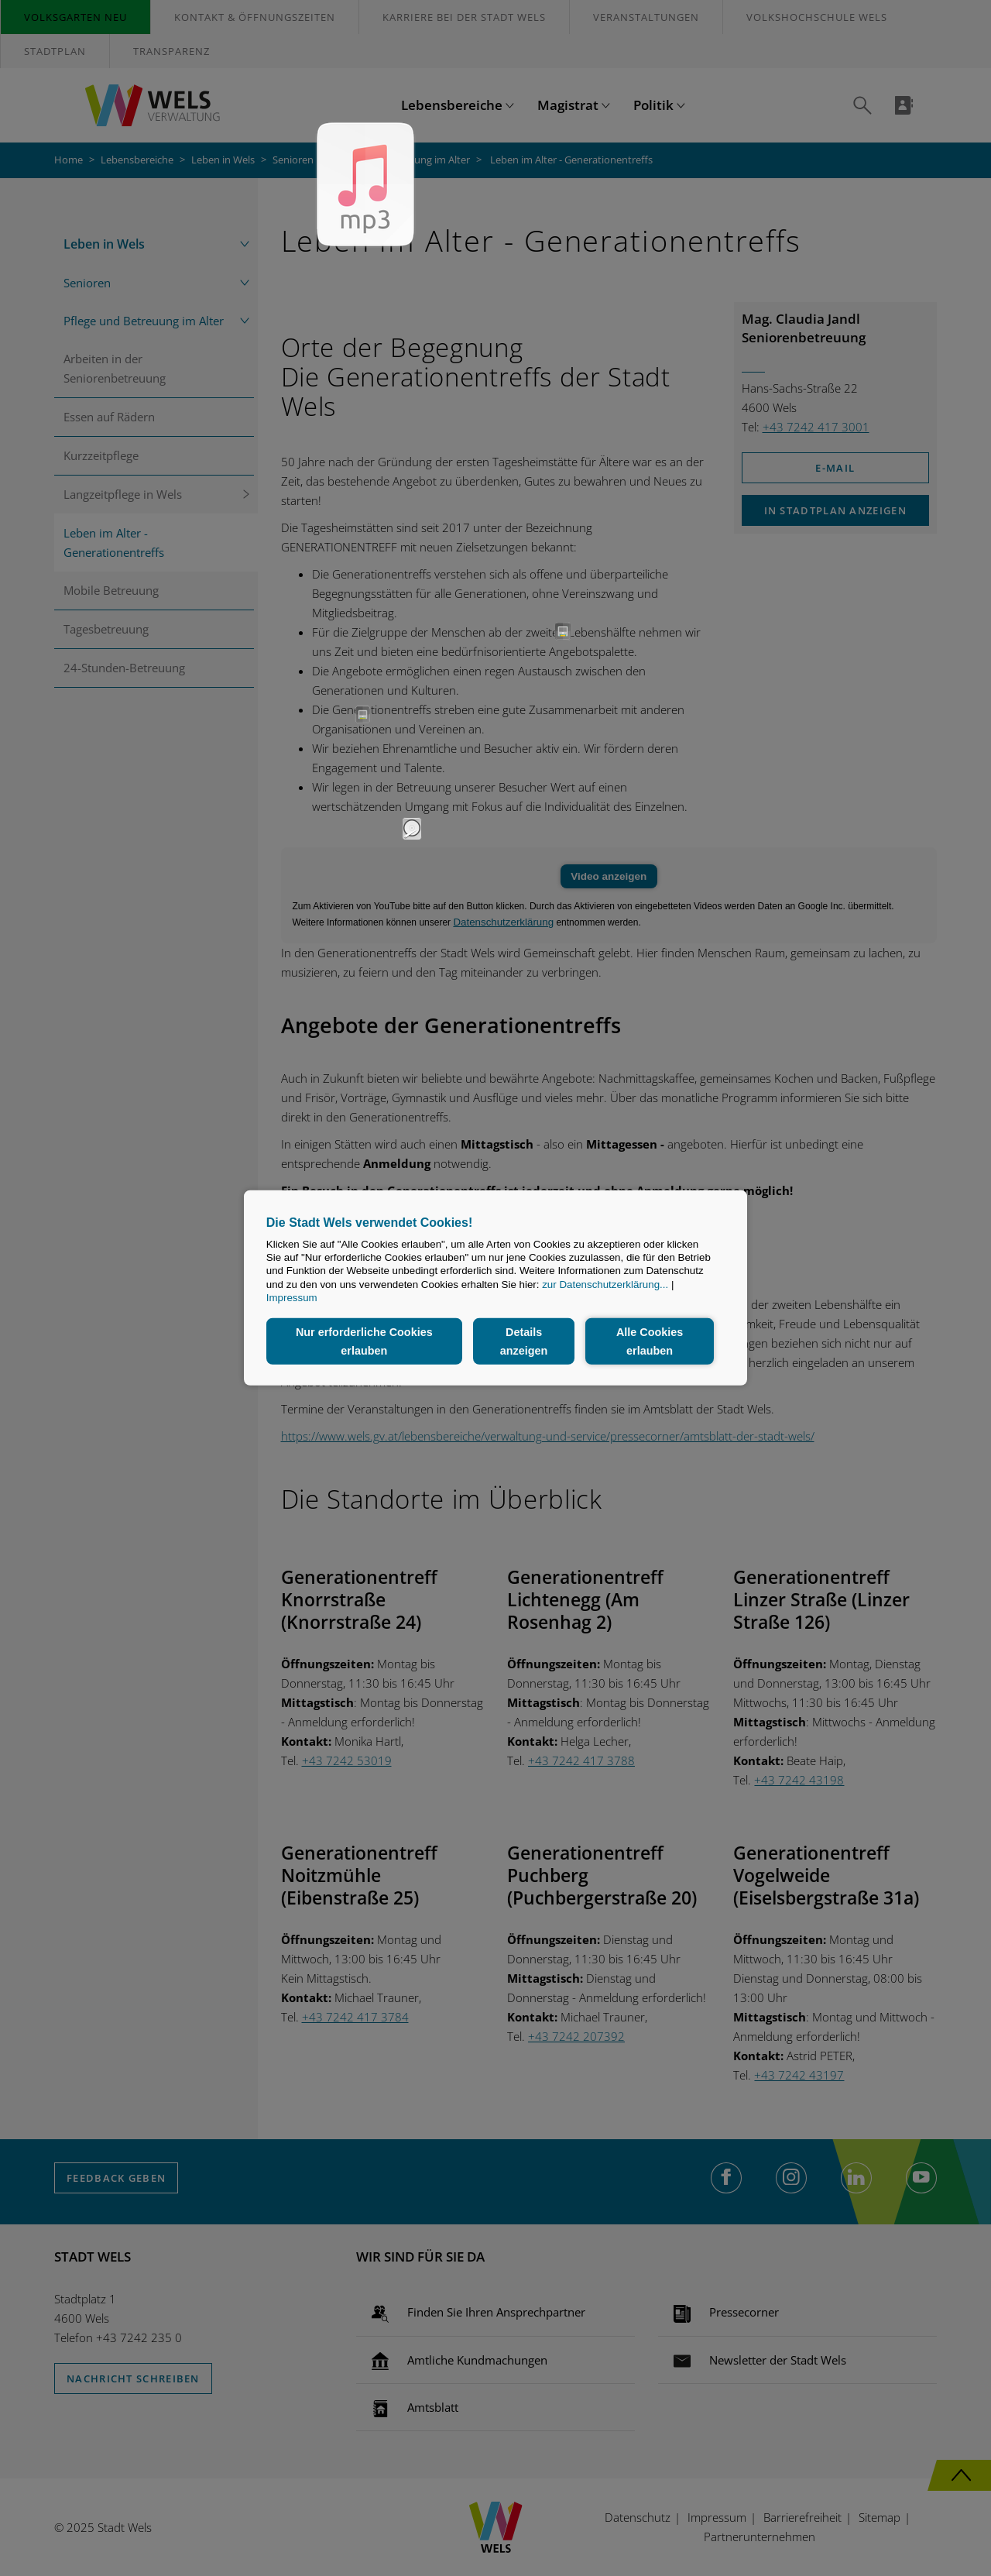 Image resolution: width=991 pixels, height=2576 pixels. Describe the element at coordinates (412, 829) in the screenshot. I see `open gnome disks utility` at that location.